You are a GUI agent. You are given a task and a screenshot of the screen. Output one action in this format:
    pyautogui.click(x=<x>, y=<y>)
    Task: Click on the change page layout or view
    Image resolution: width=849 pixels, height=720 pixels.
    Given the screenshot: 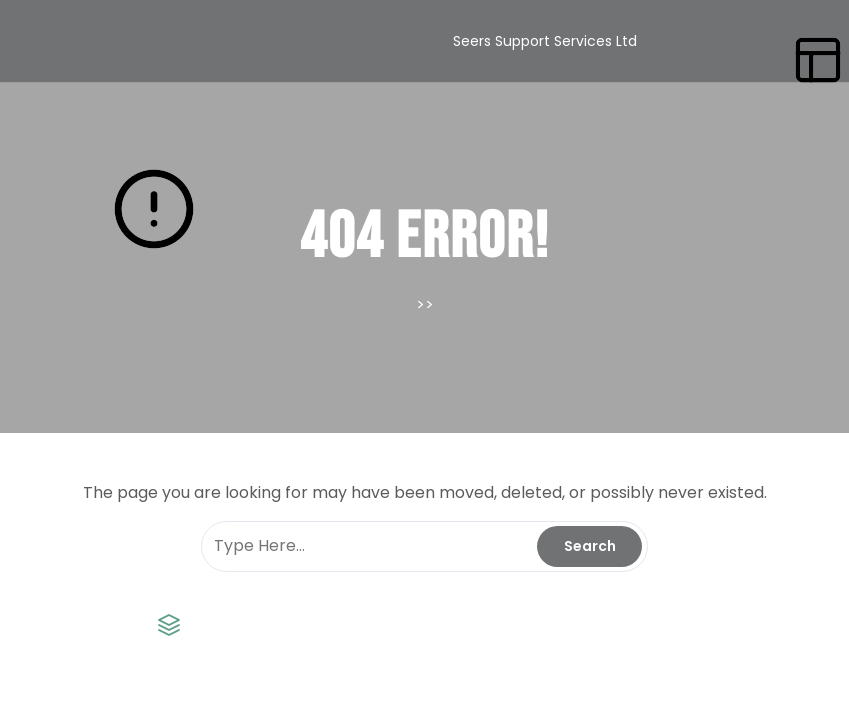 What is the action you would take?
    pyautogui.click(x=818, y=60)
    